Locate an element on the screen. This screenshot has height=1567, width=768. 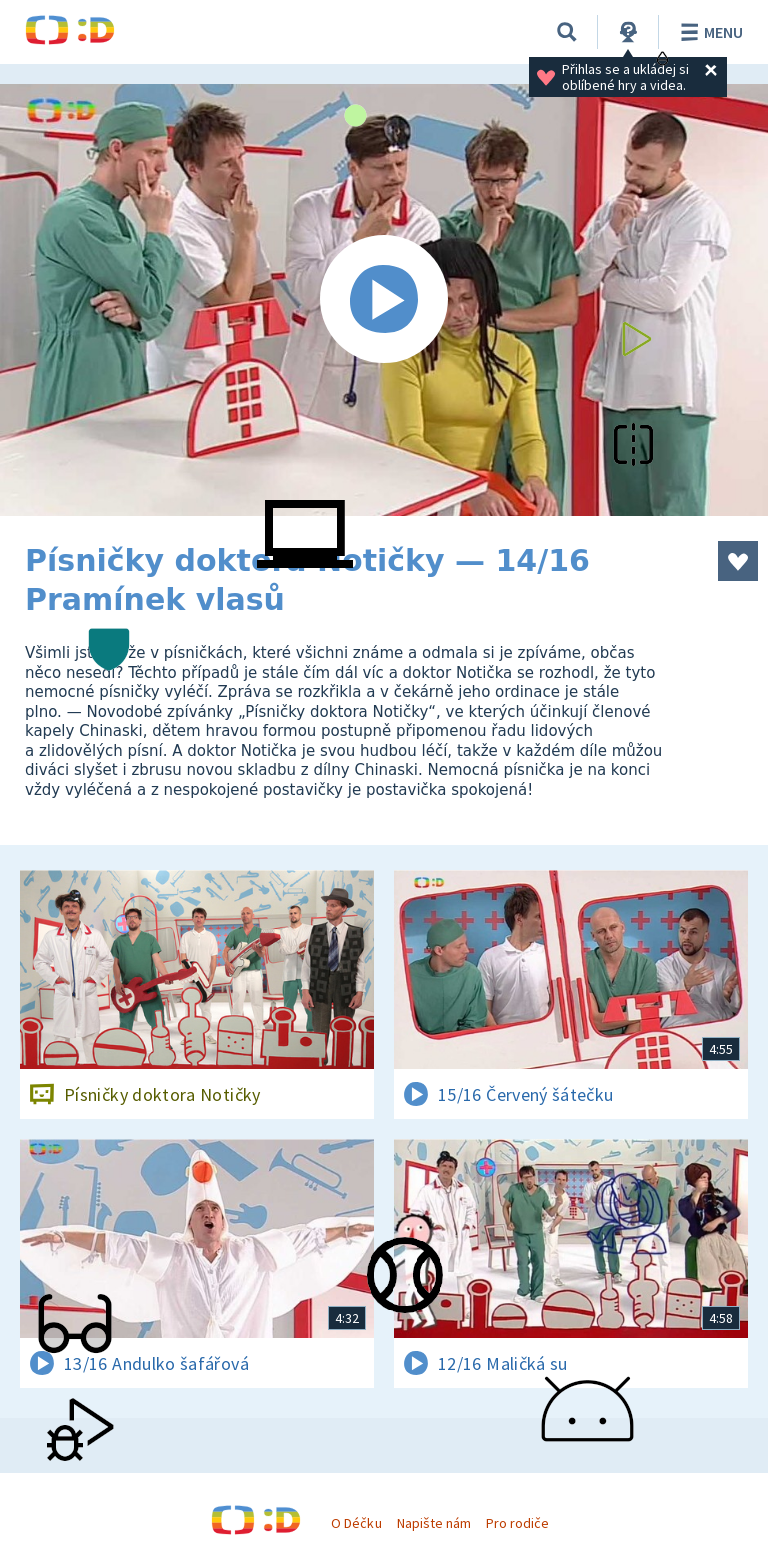
indicates a selected or active state is located at coordinates (355, 115).